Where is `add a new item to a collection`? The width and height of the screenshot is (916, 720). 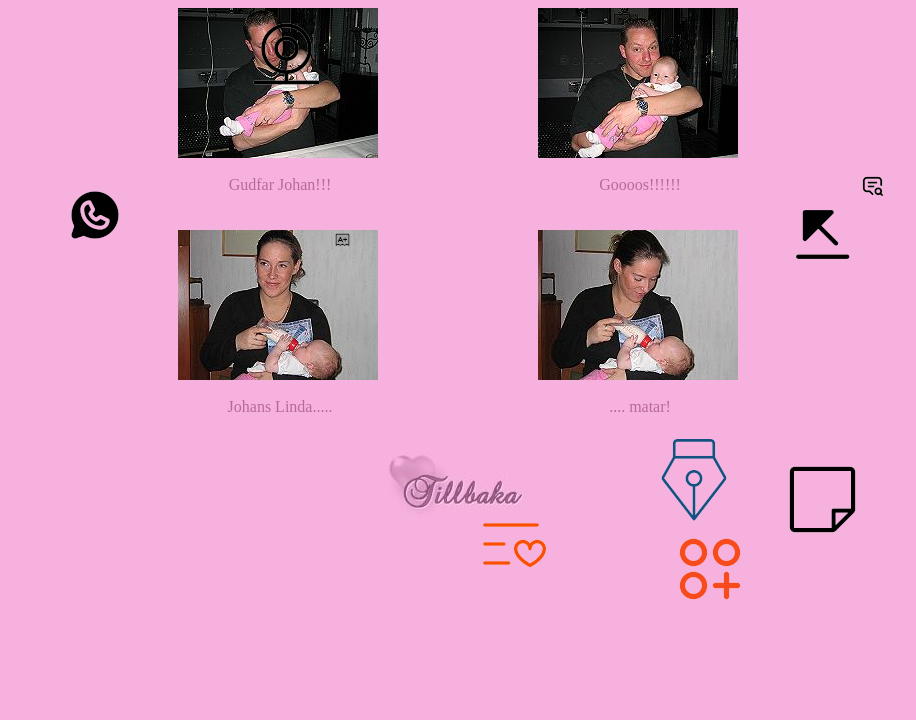 add a new item to a collection is located at coordinates (710, 569).